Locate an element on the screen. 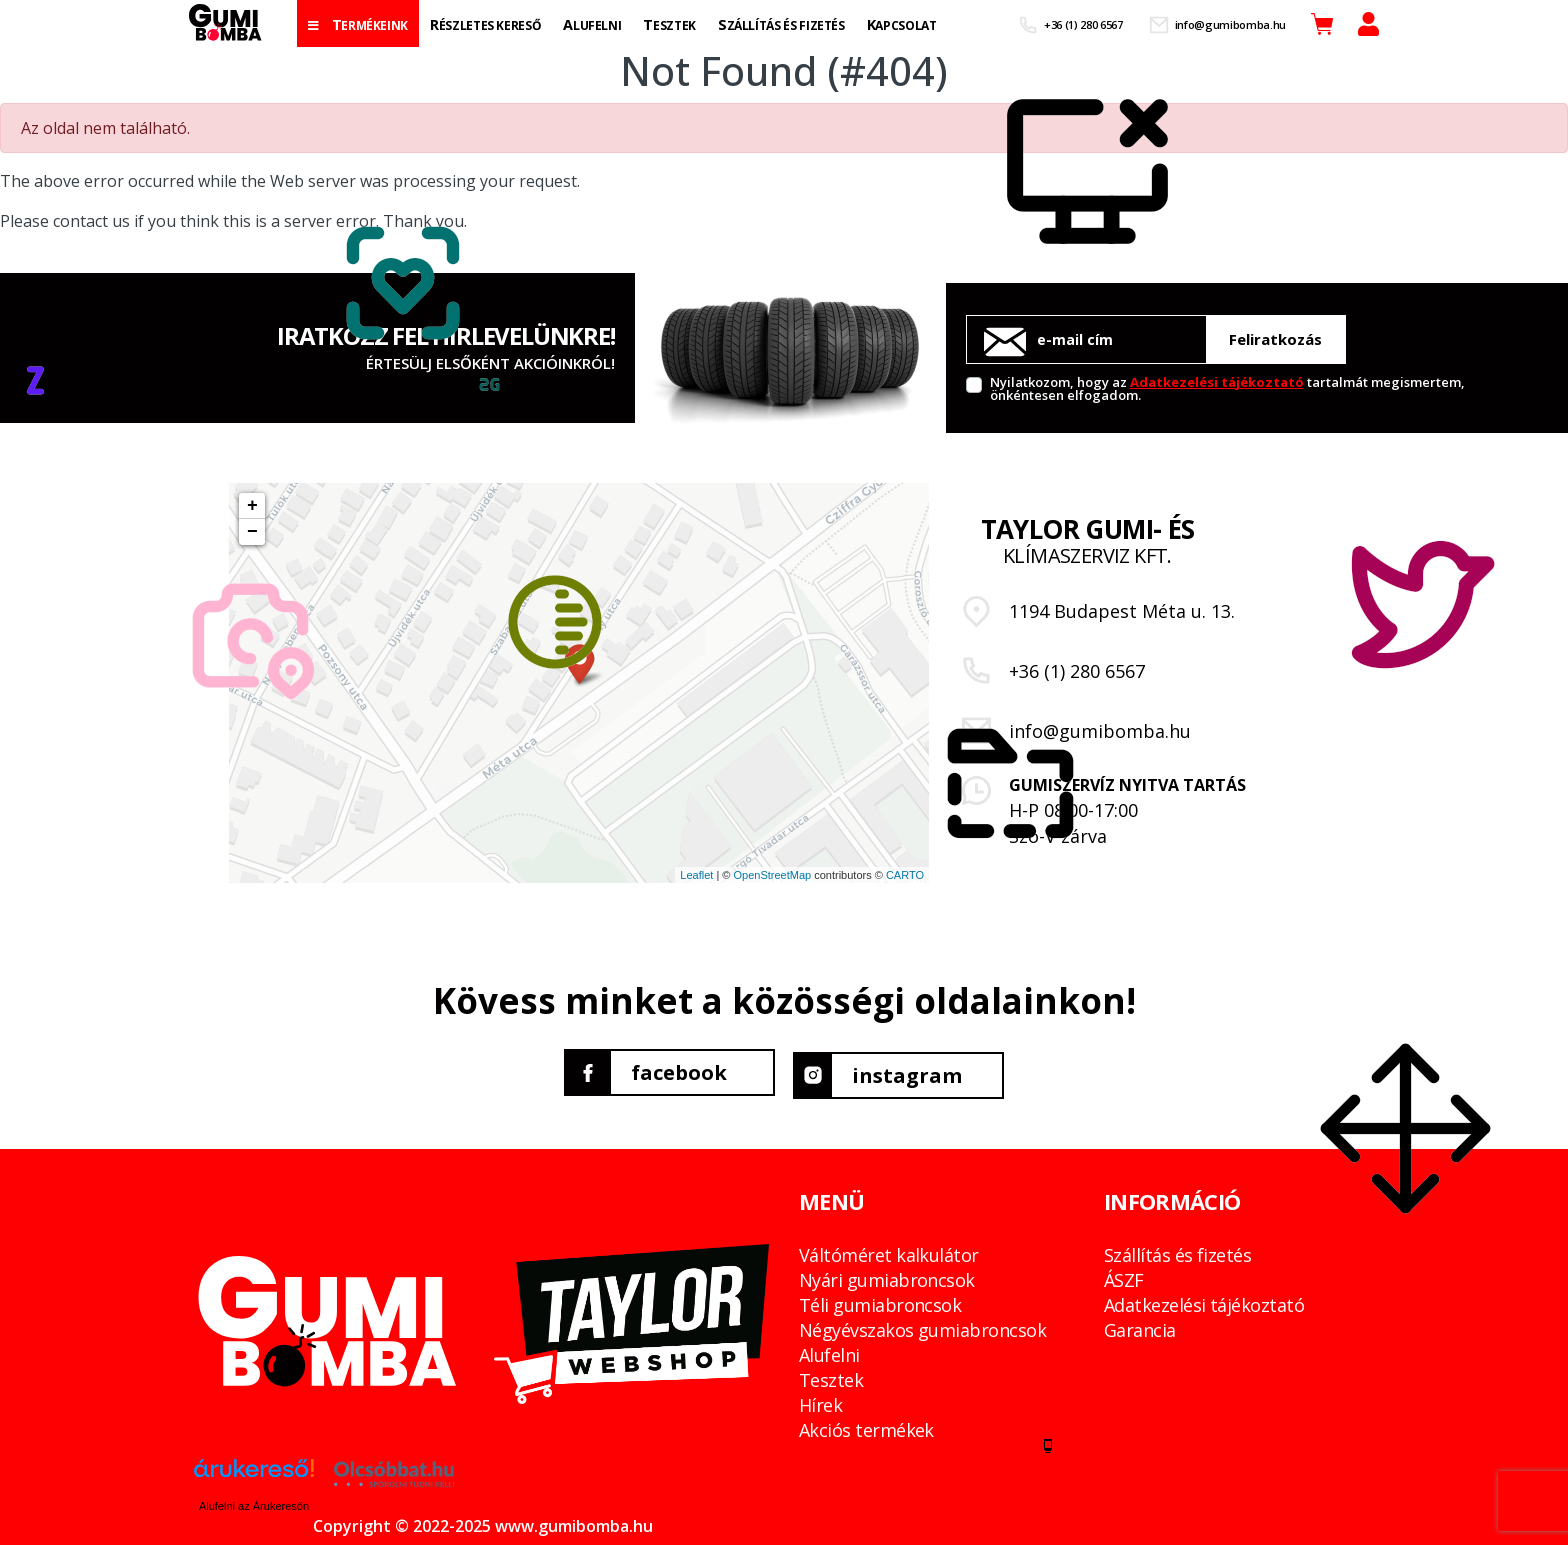 The height and width of the screenshot is (1545, 1568). view photos taken at a specific location is located at coordinates (250, 635).